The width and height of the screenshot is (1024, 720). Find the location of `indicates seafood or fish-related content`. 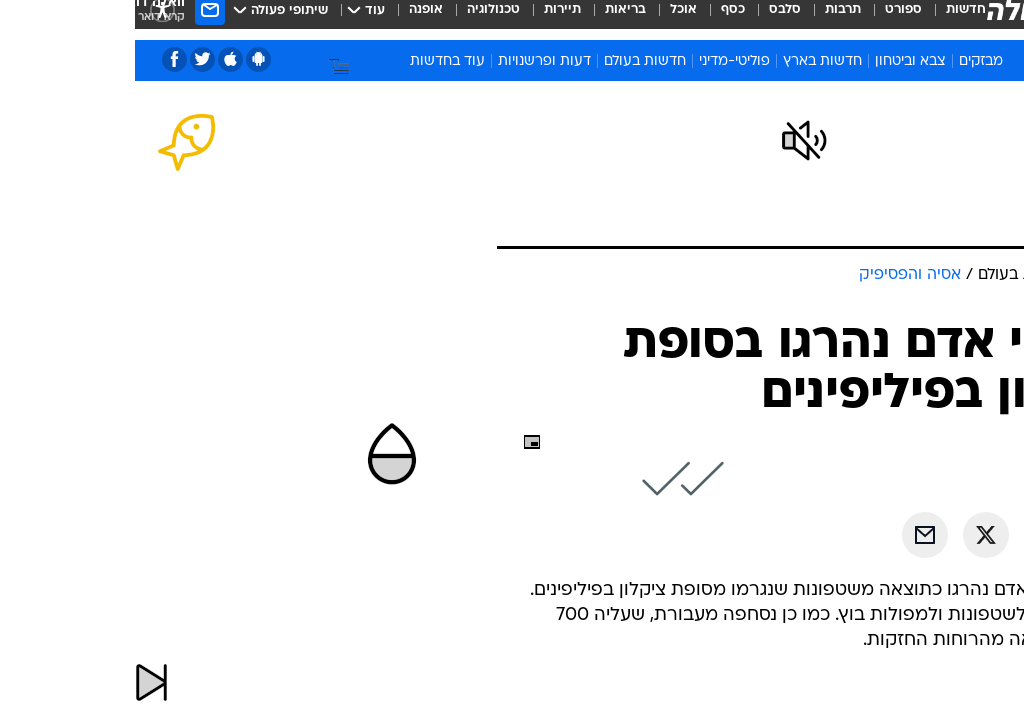

indicates seafood or fish-related content is located at coordinates (189, 139).